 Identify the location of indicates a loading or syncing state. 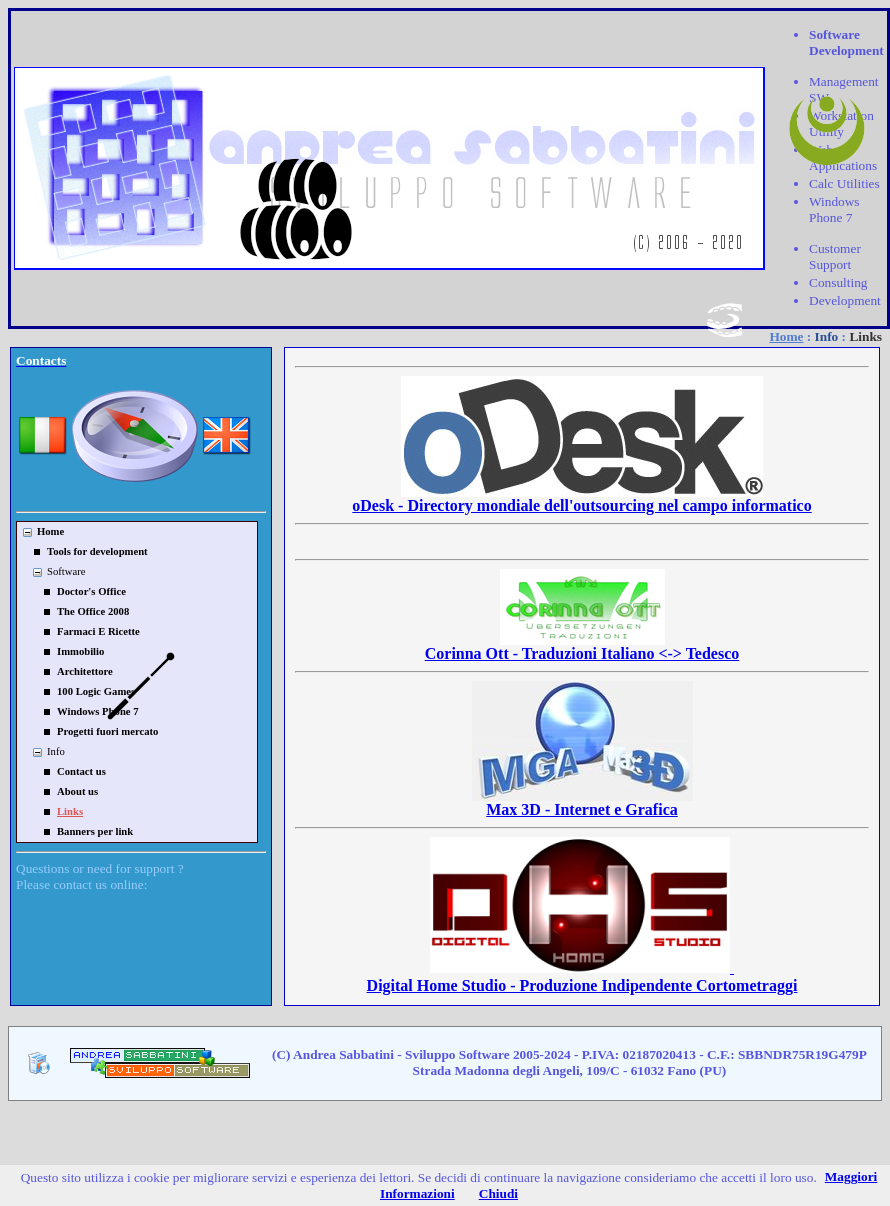
(827, 130).